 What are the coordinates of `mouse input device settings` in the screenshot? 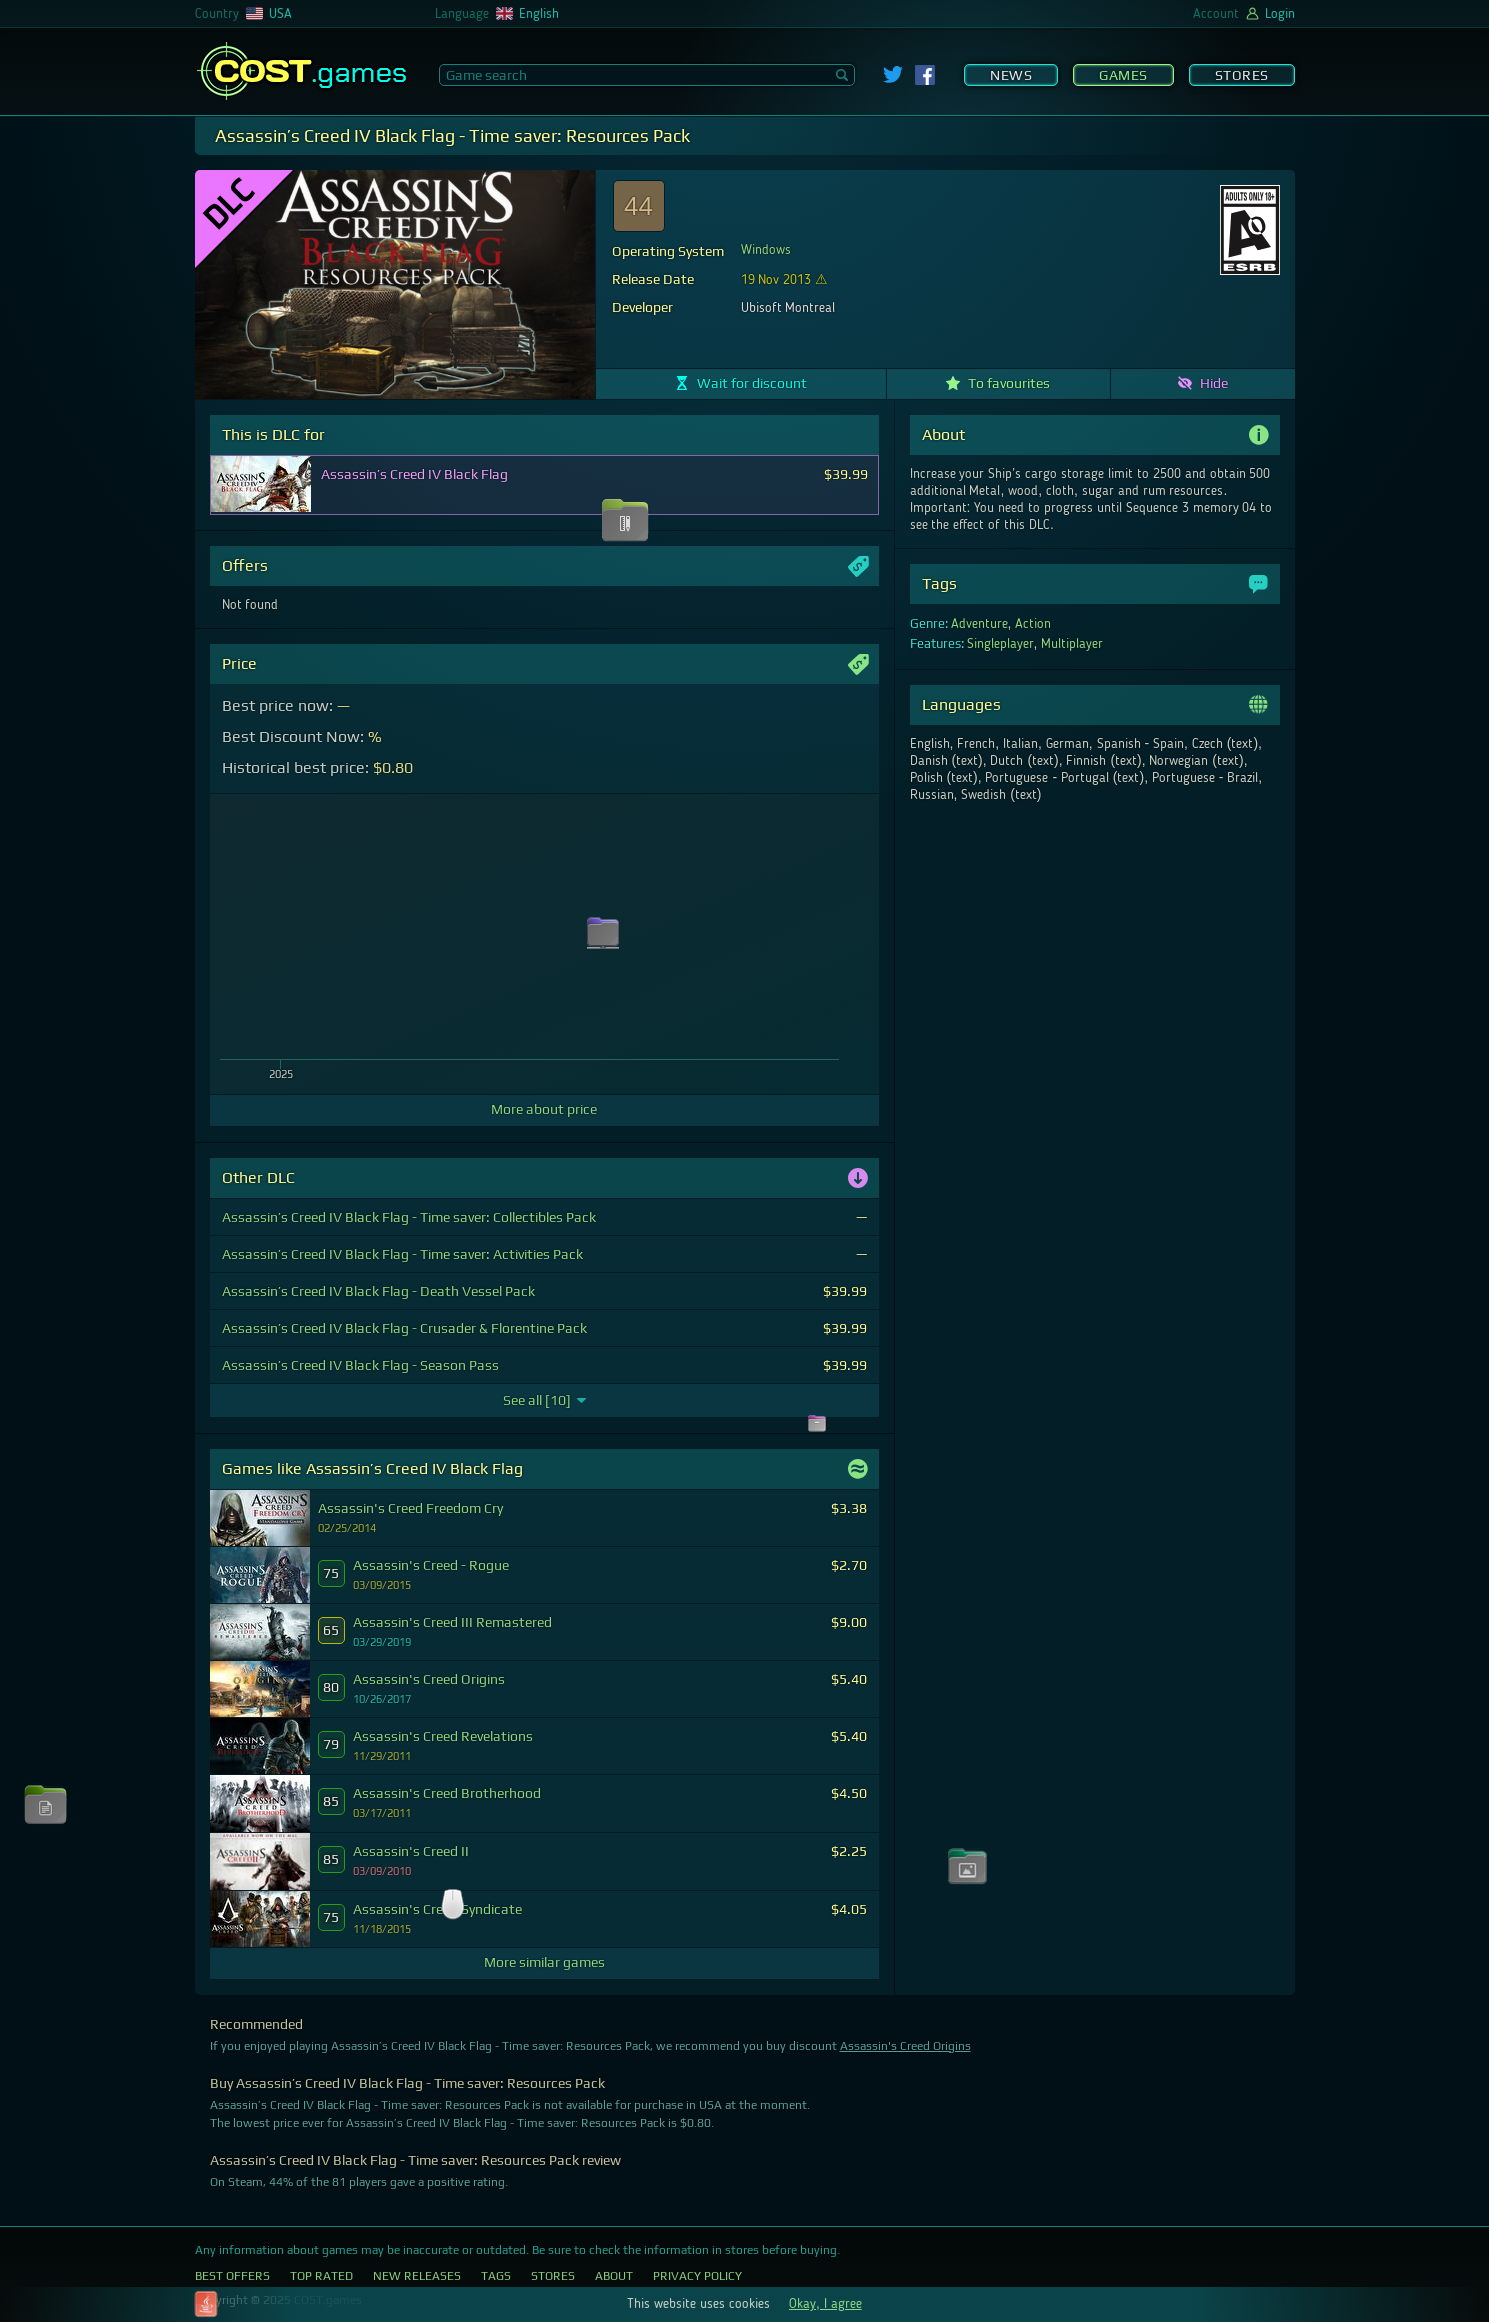 It's located at (452, 1904).